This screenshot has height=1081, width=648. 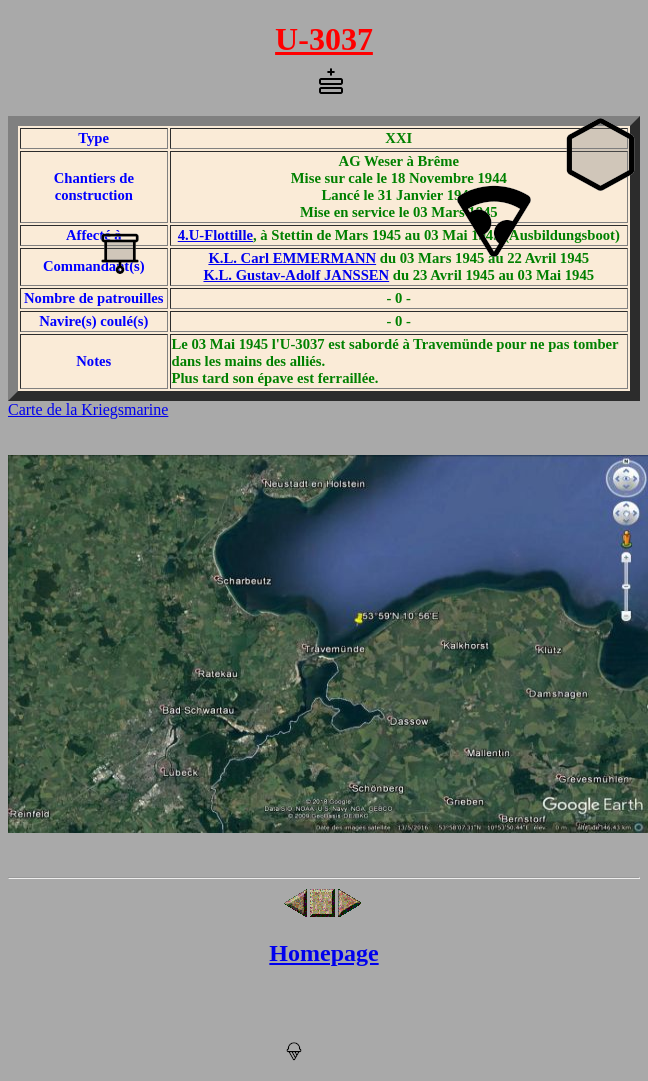 I want to click on add a new row at the top, so click(x=331, y=83).